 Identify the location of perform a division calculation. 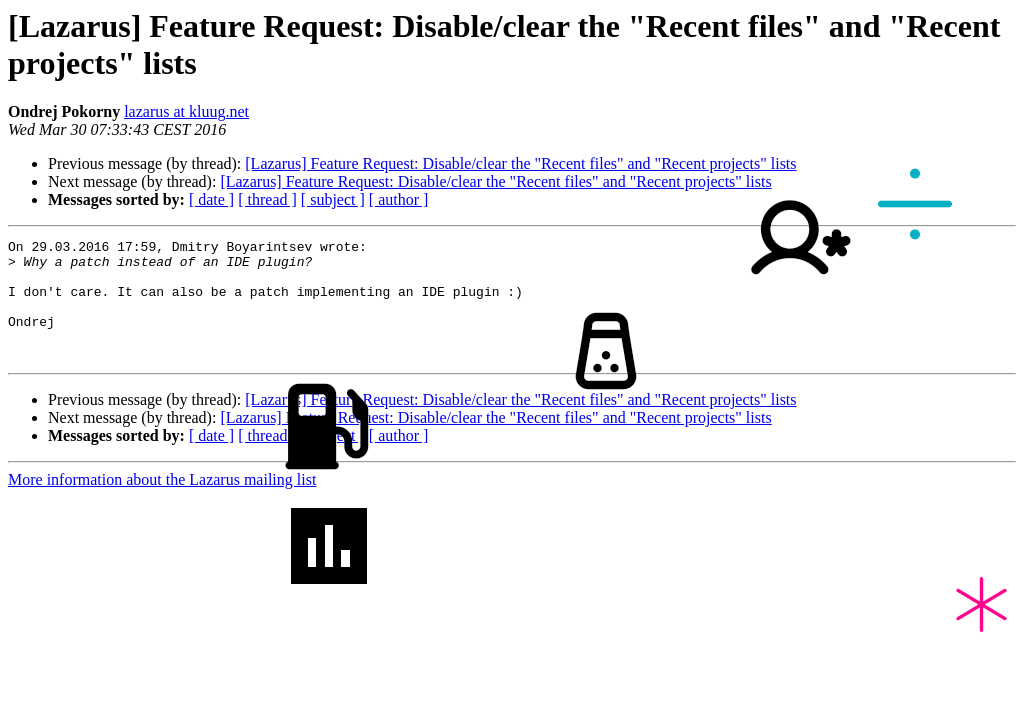
(915, 204).